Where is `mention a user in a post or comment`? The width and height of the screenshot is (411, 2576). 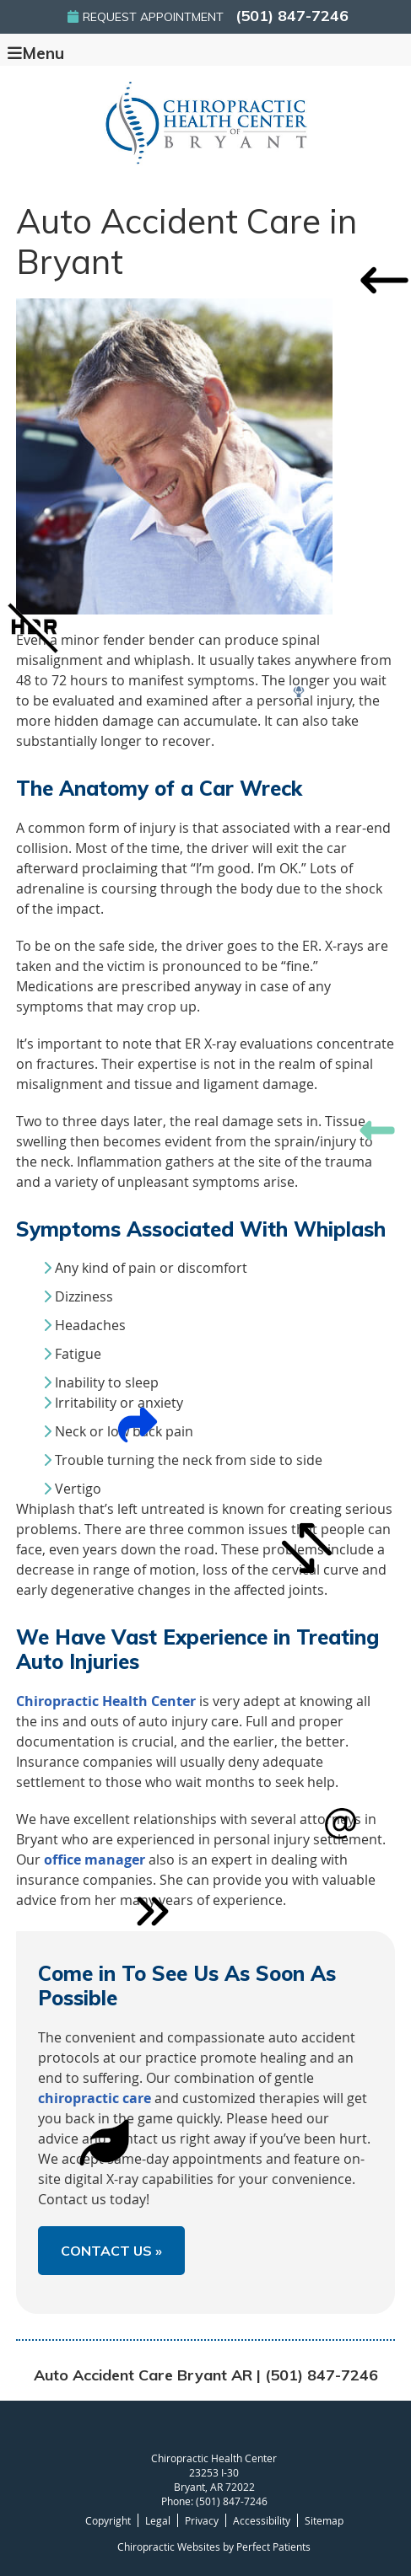 mention a user in a post or comment is located at coordinates (340, 1823).